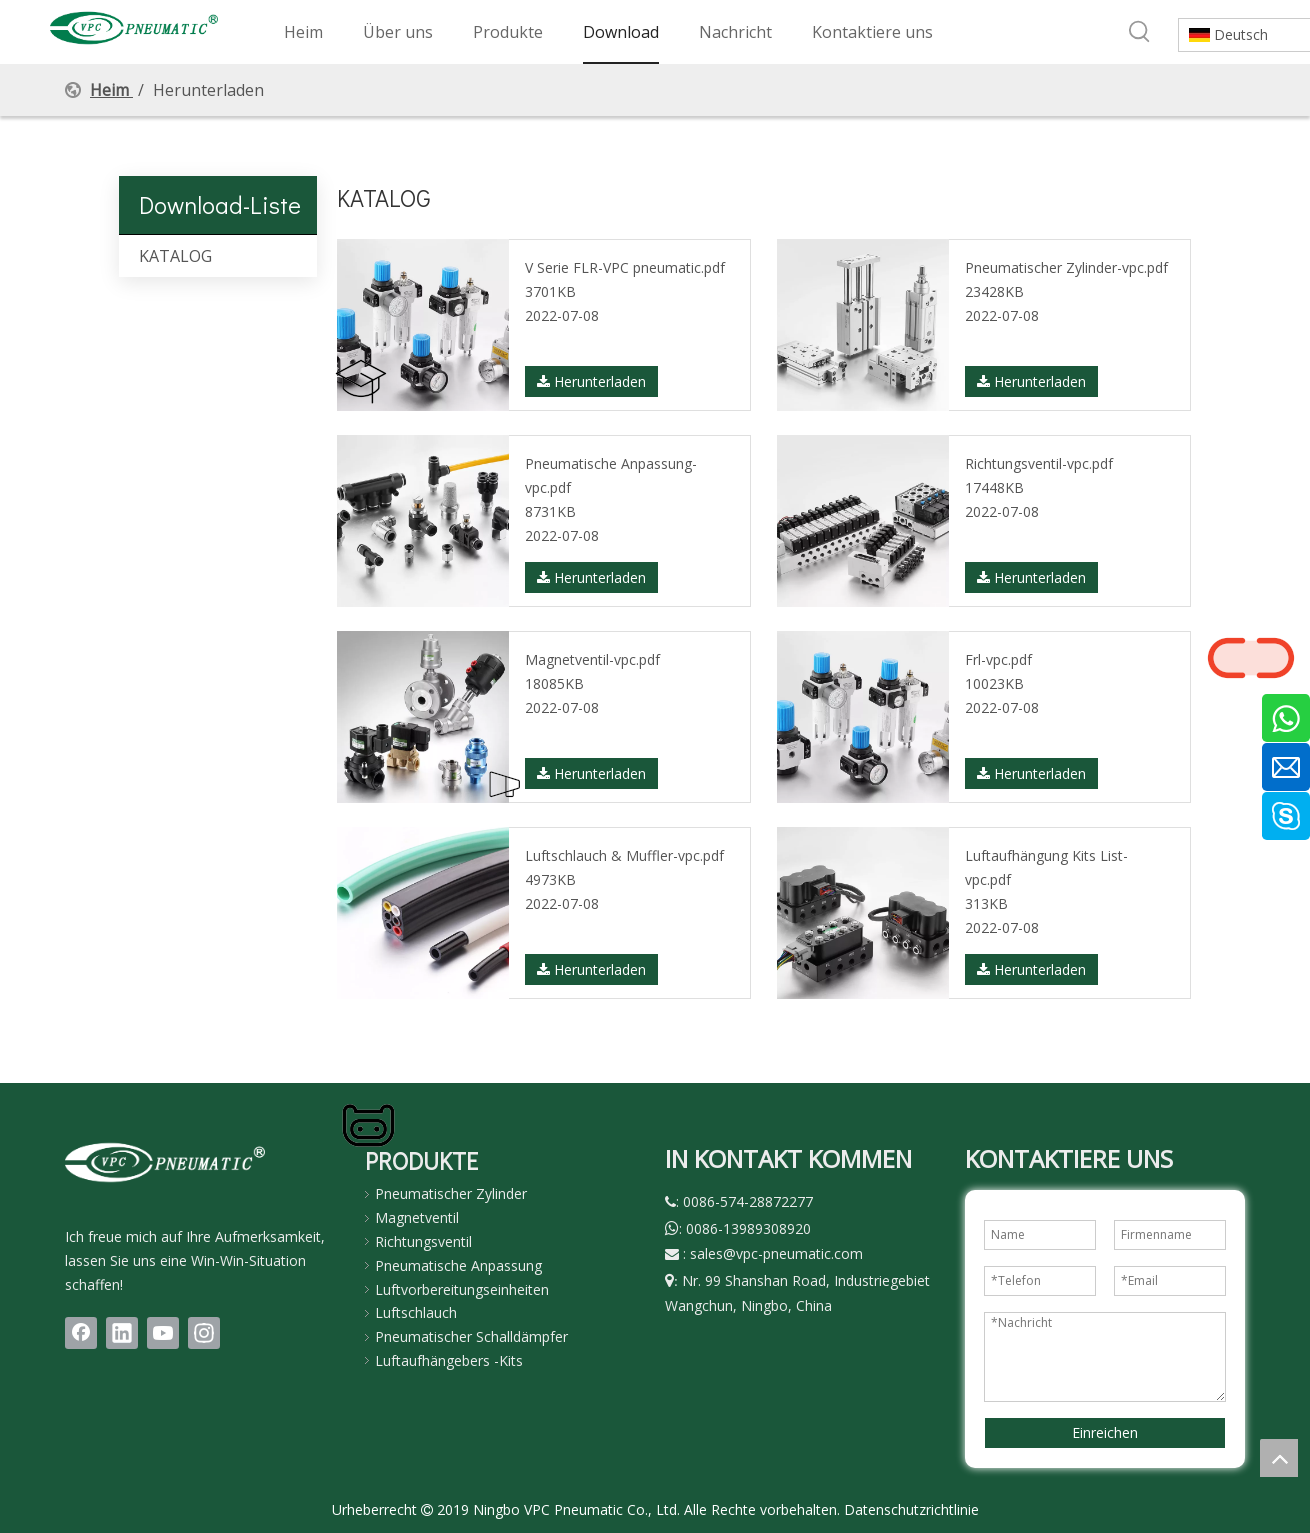 This screenshot has height=1533, width=1310. What do you see at coordinates (1251, 658) in the screenshot?
I see `unlink or disconnect a shared resource` at bounding box center [1251, 658].